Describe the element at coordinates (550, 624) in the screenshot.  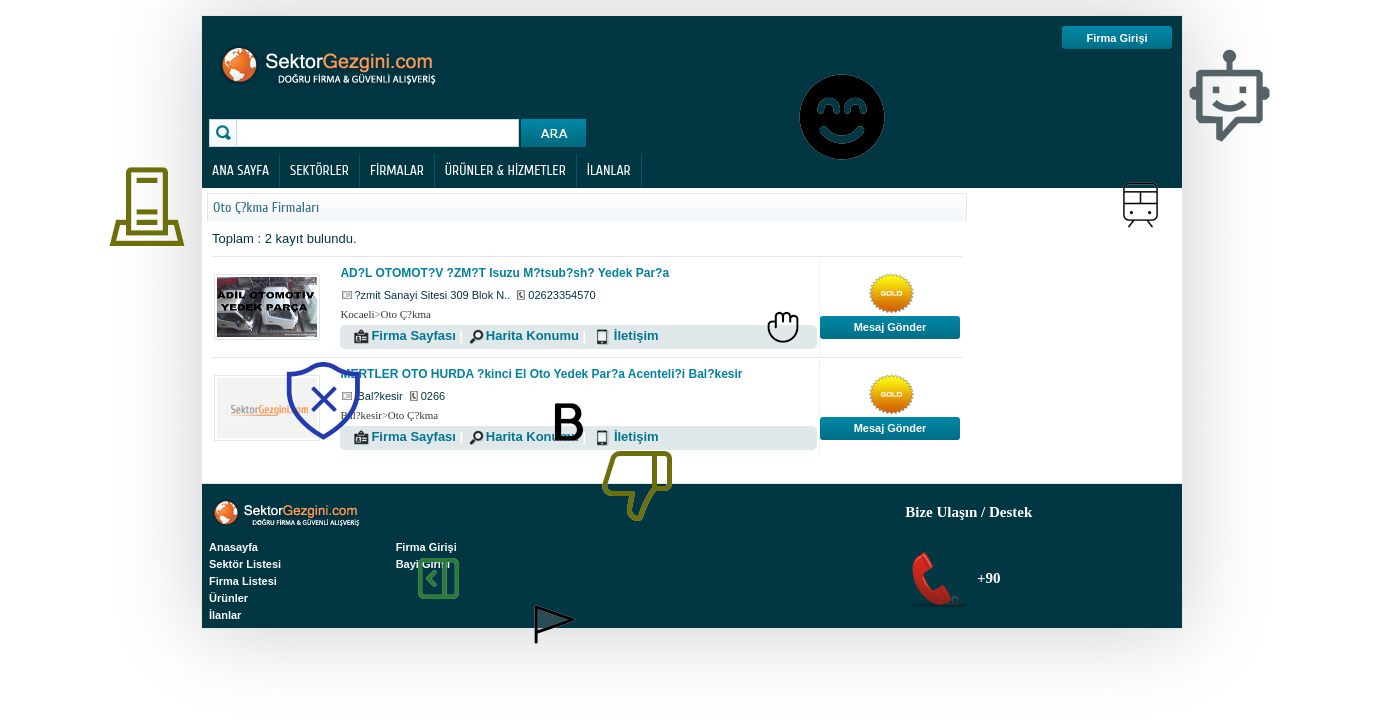
I see `flag or mark an item for follow-up` at that location.